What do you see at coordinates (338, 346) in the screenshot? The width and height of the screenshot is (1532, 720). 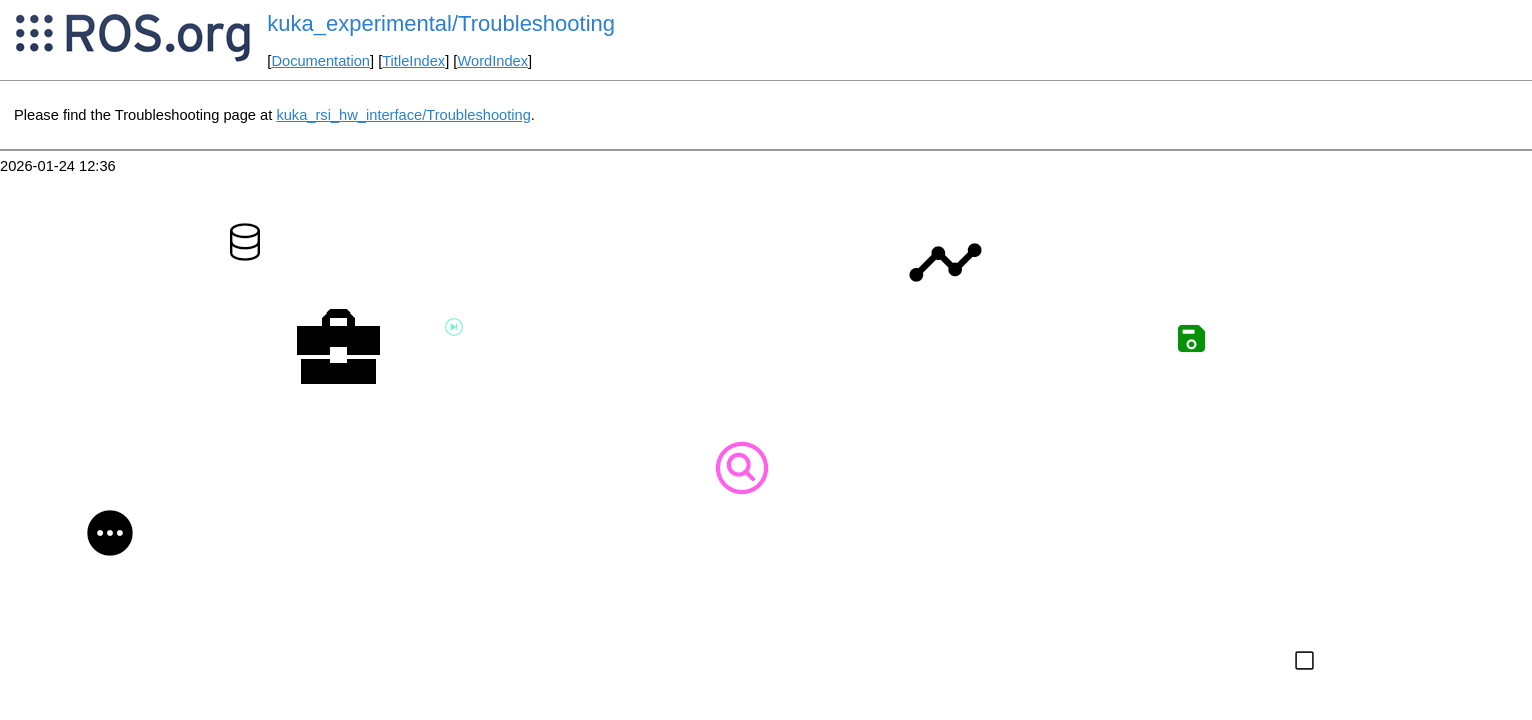 I see `access work or business tools` at bounding box center [338, 346].